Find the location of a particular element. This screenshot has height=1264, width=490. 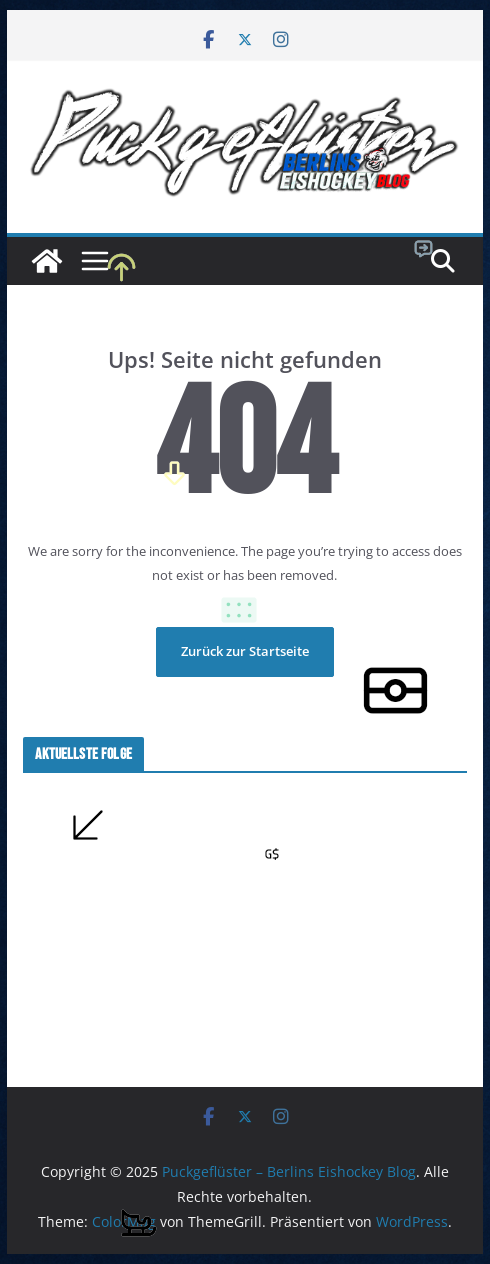

access electronic passport or travel documents is located at coordinates (395, 690).